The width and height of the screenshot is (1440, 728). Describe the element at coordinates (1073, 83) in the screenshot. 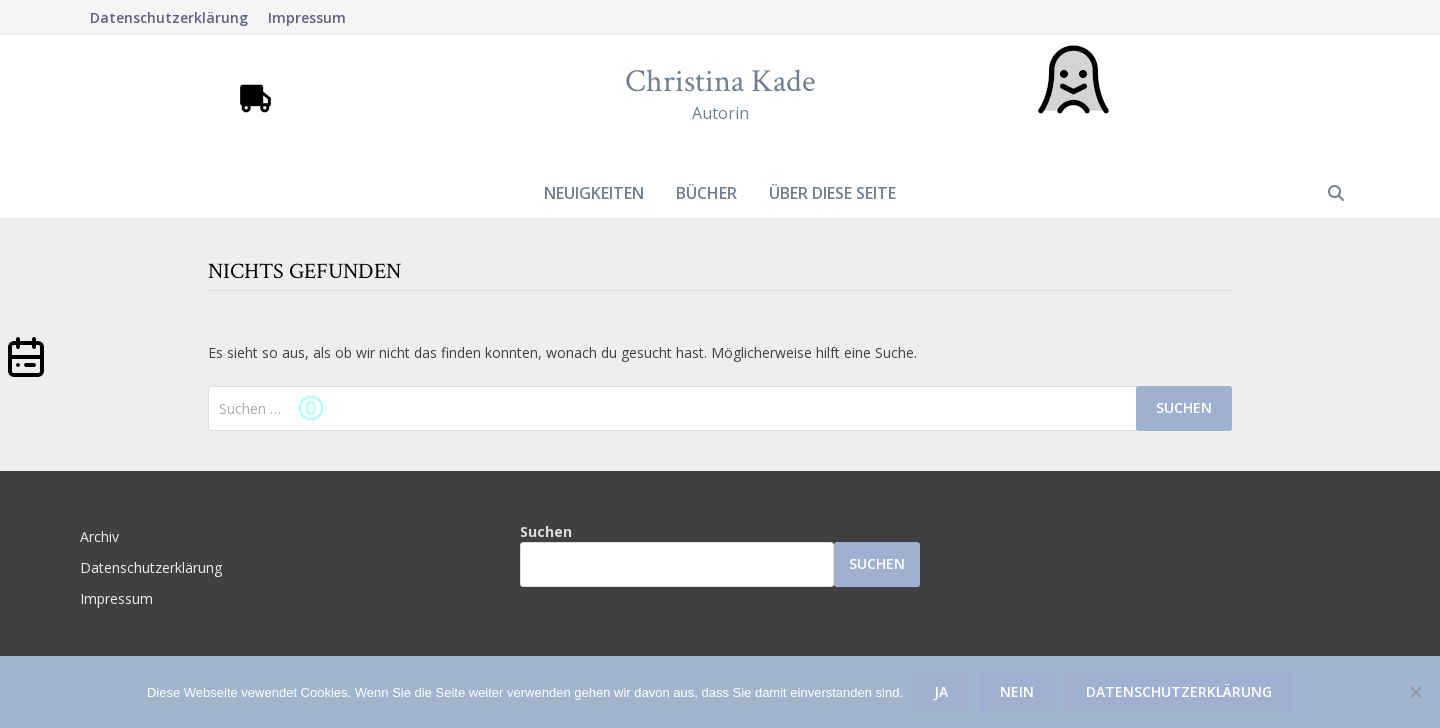

I see `linux operating system logo` at that location.